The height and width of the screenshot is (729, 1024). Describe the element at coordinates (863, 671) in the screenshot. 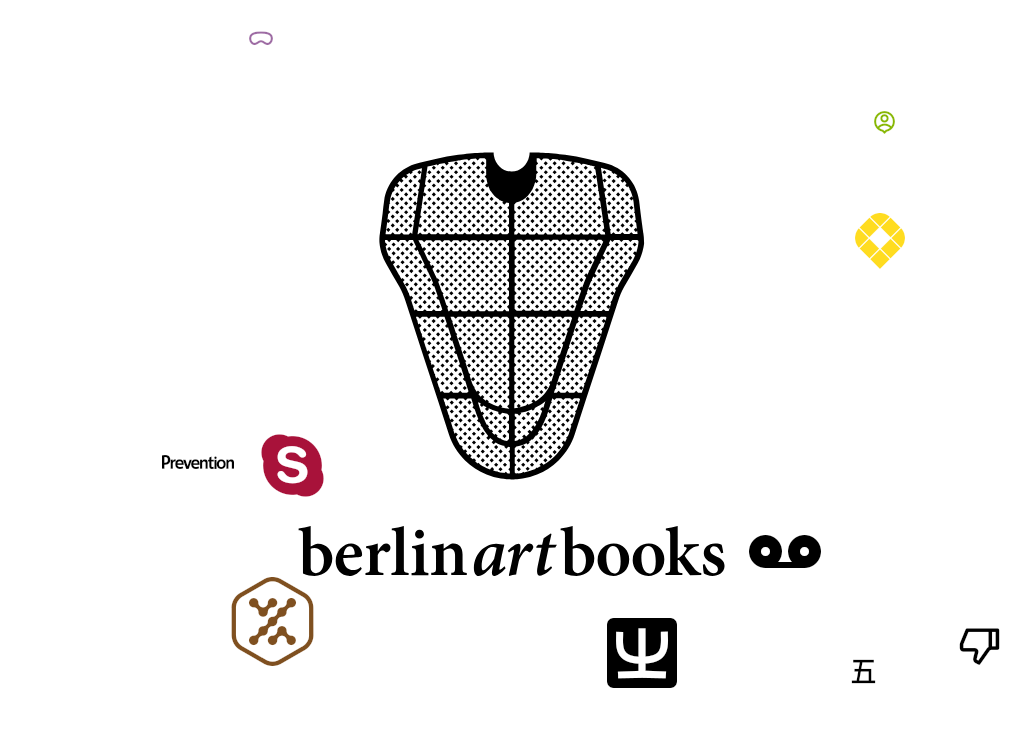

I see `switch to wubi input method` at that location.